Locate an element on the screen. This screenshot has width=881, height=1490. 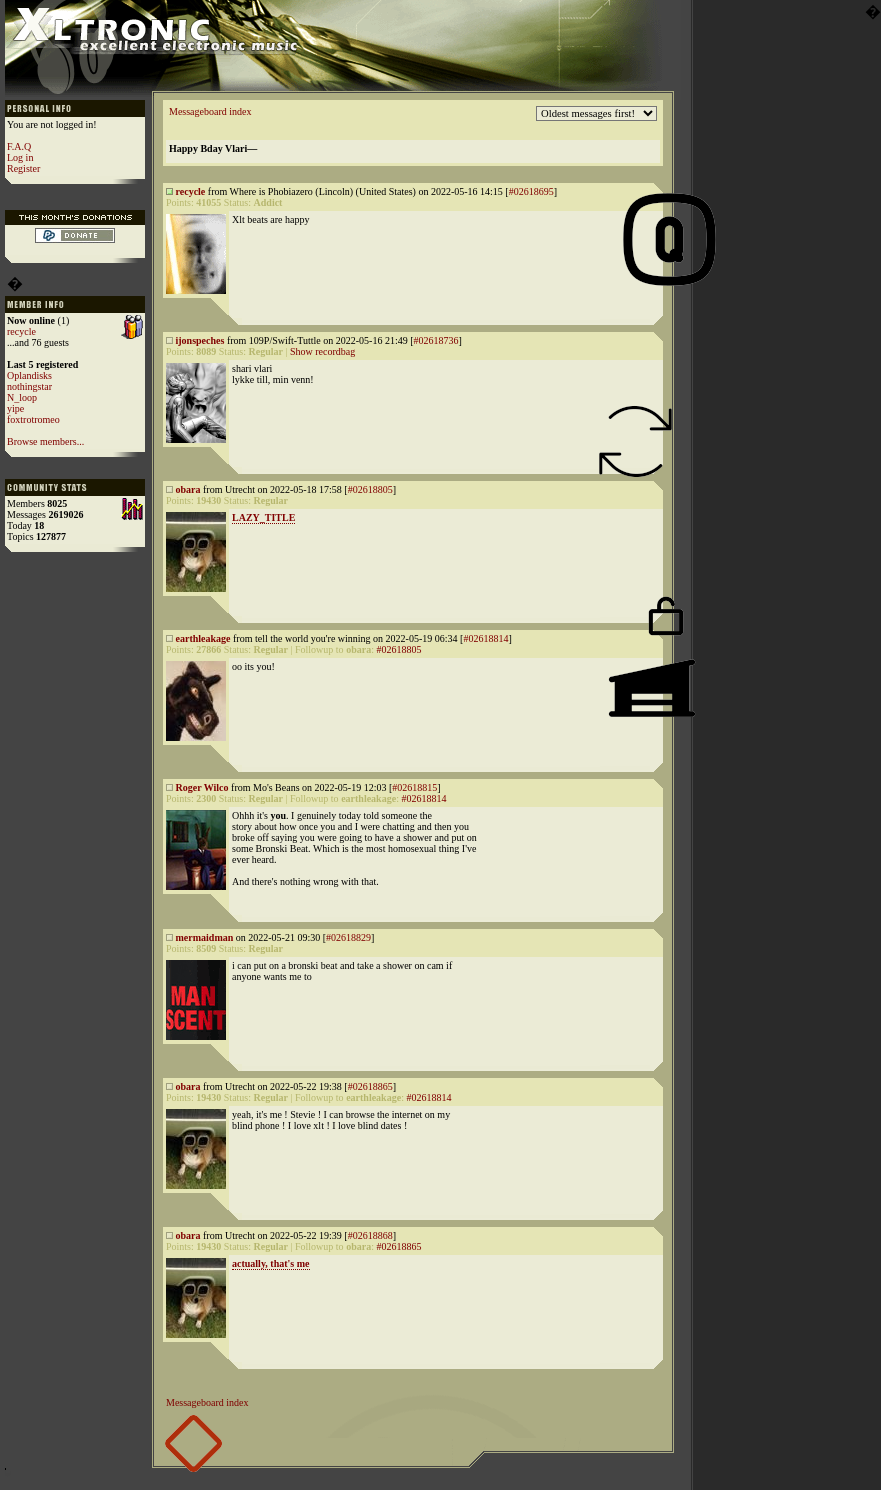
unlocked or unsecured state is located at coordinates (666, 618).